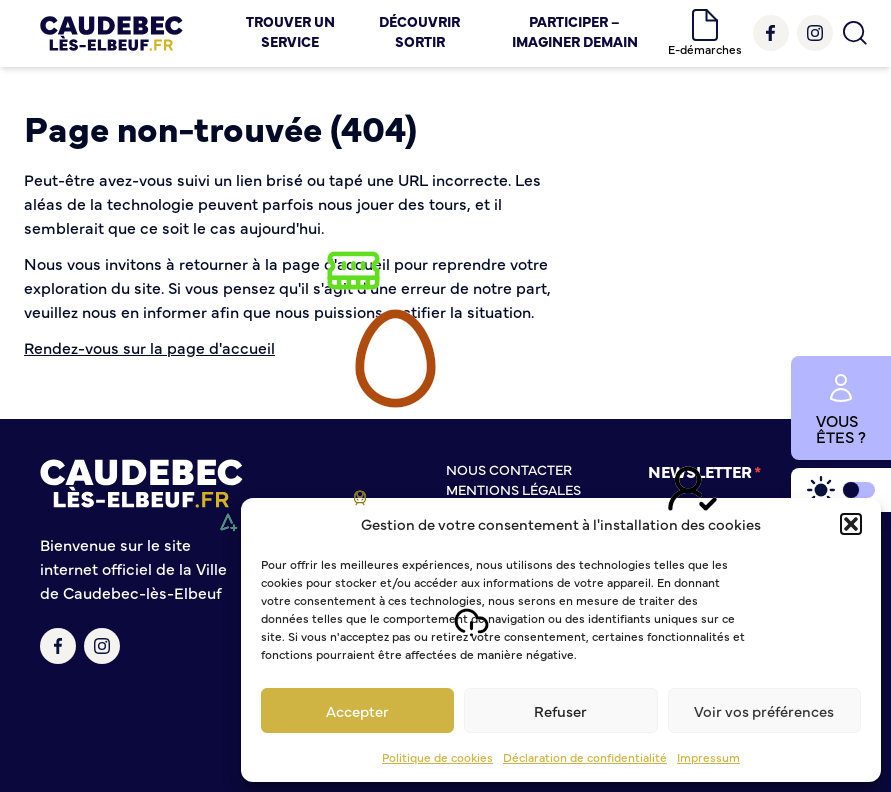  I want to click on add a new navigation waypoint, so click(228, 522).